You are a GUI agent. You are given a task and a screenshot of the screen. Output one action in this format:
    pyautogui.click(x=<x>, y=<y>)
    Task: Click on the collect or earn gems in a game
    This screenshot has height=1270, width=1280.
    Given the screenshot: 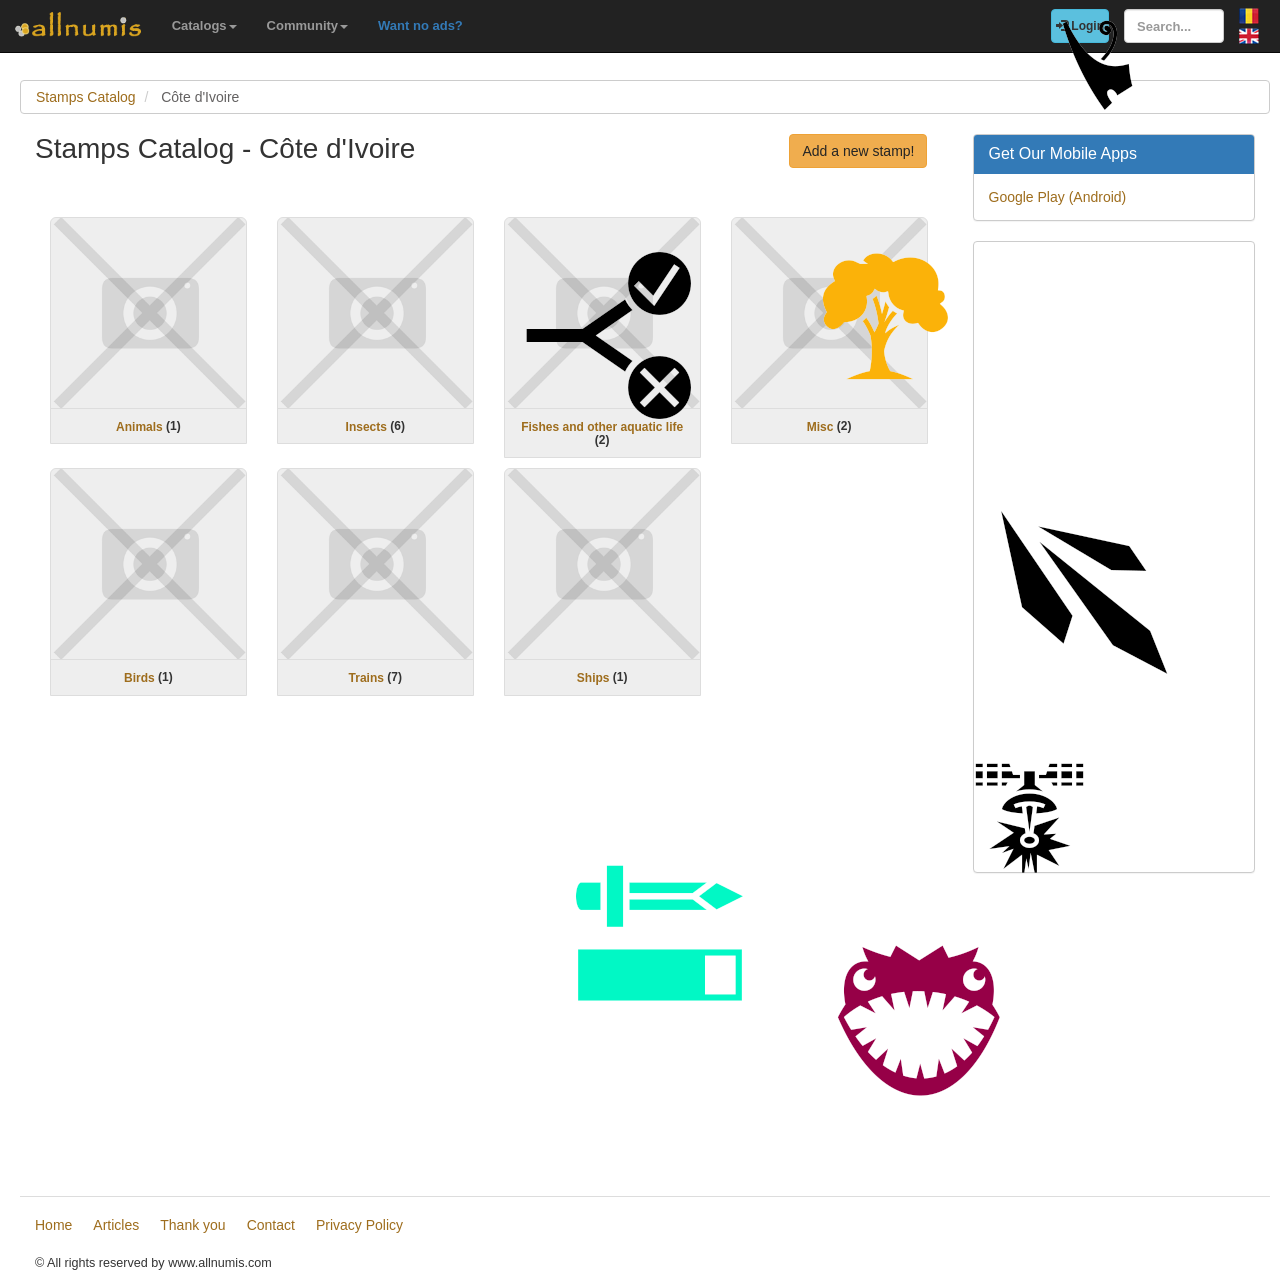 What is the action you would take?
    pyautogui.click(x=1083, y=591)
    